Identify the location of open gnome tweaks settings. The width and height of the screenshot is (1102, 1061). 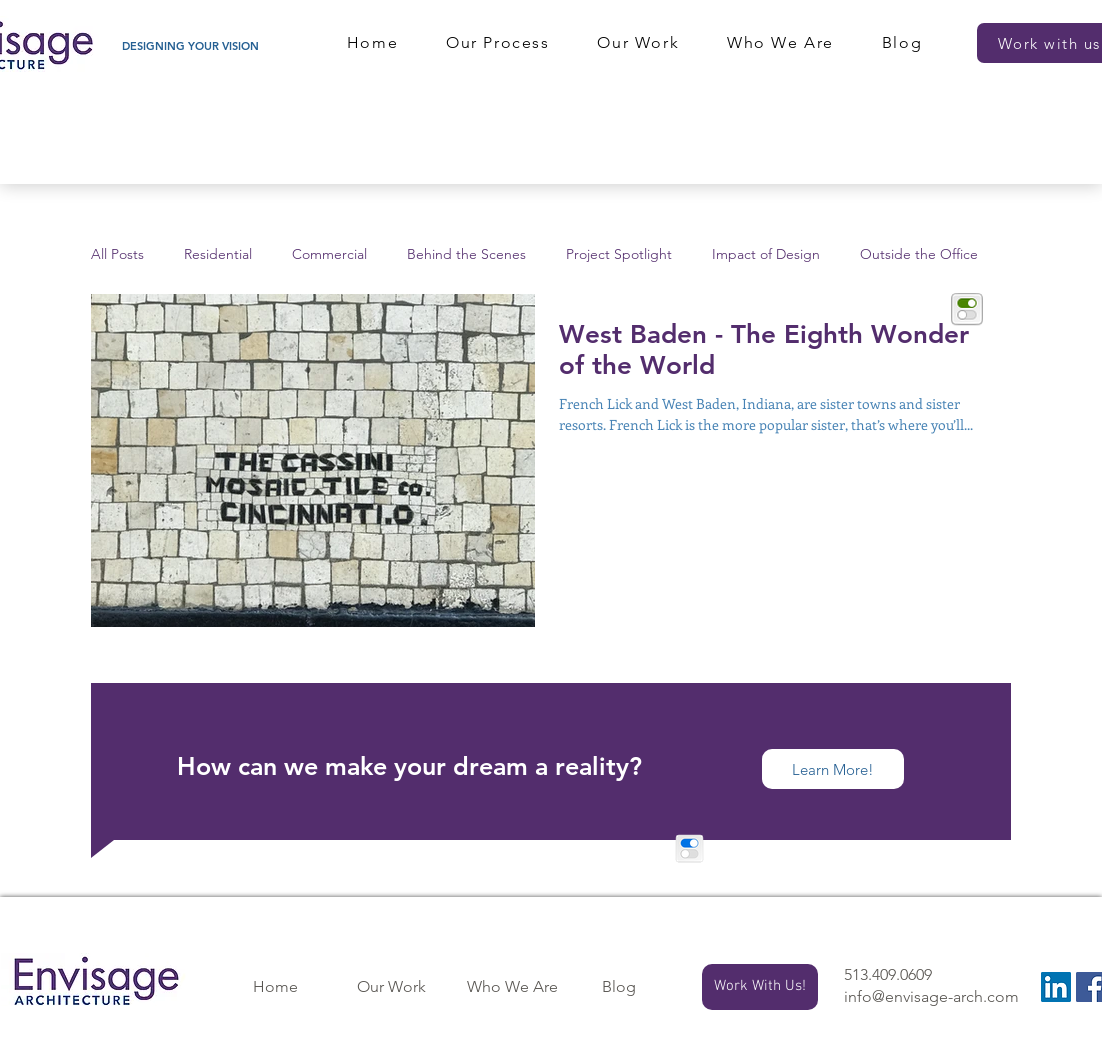
(967, 309).